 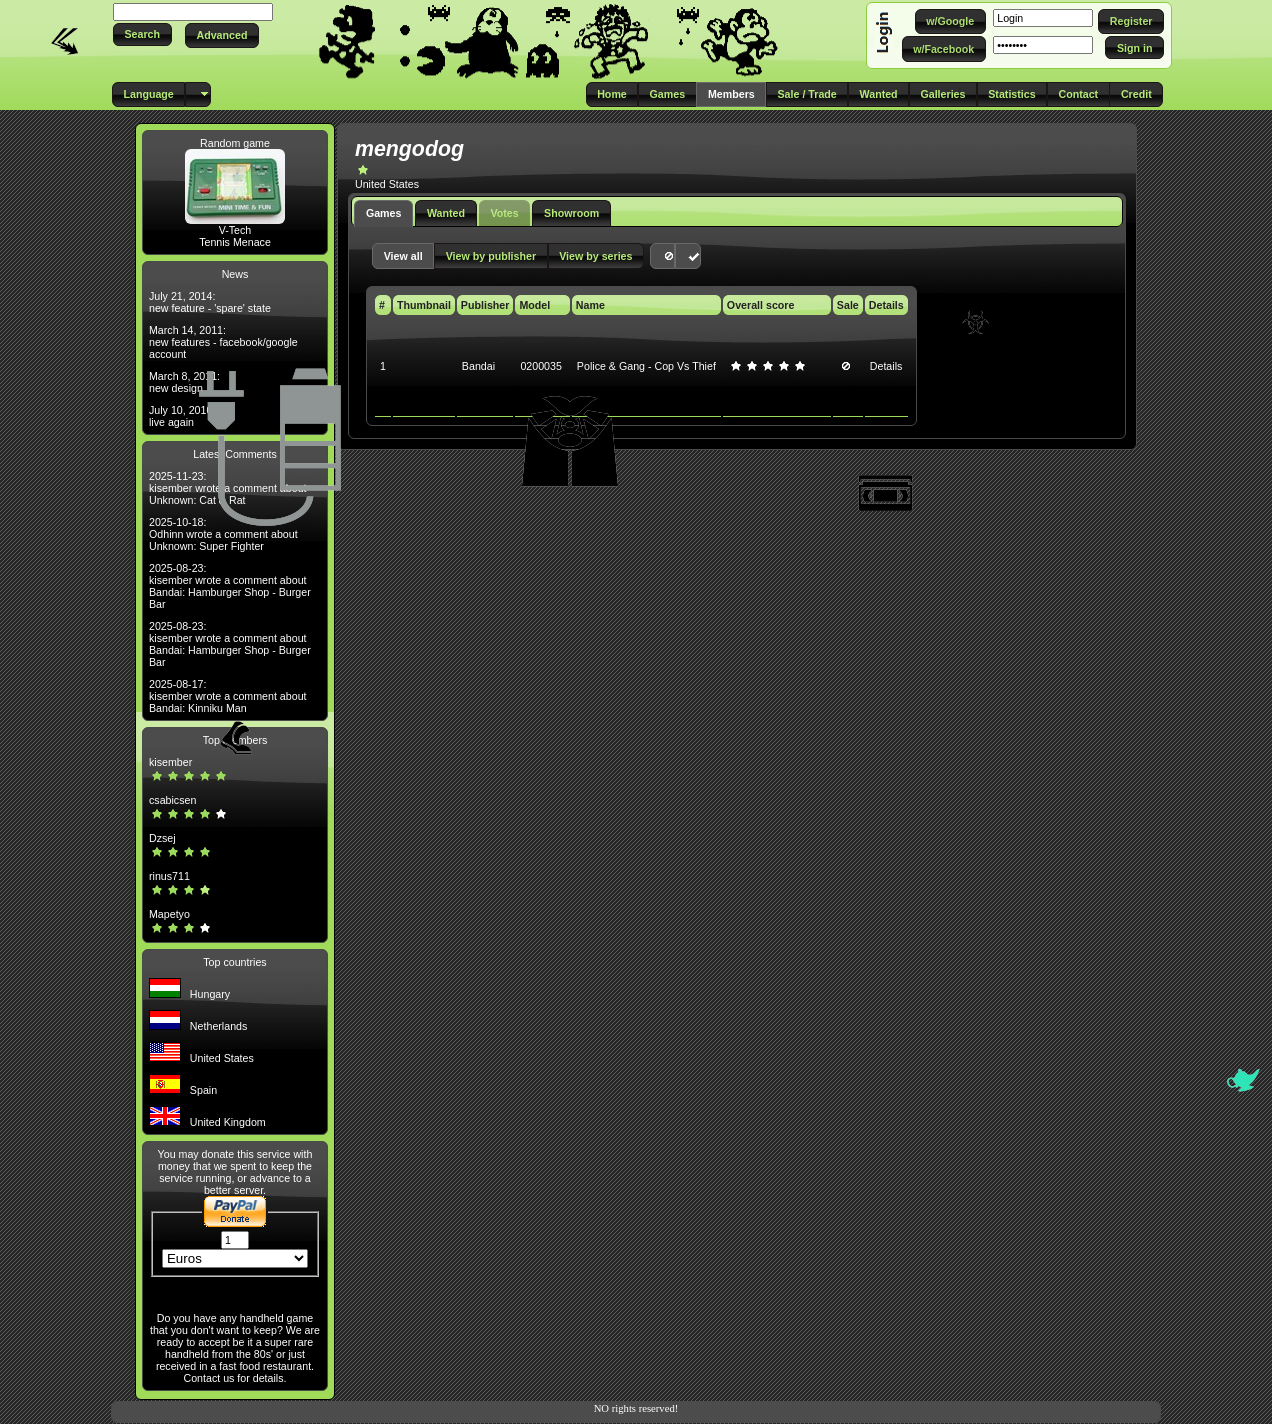 I want to click on device is currently charging, so click(x=273, y=449).